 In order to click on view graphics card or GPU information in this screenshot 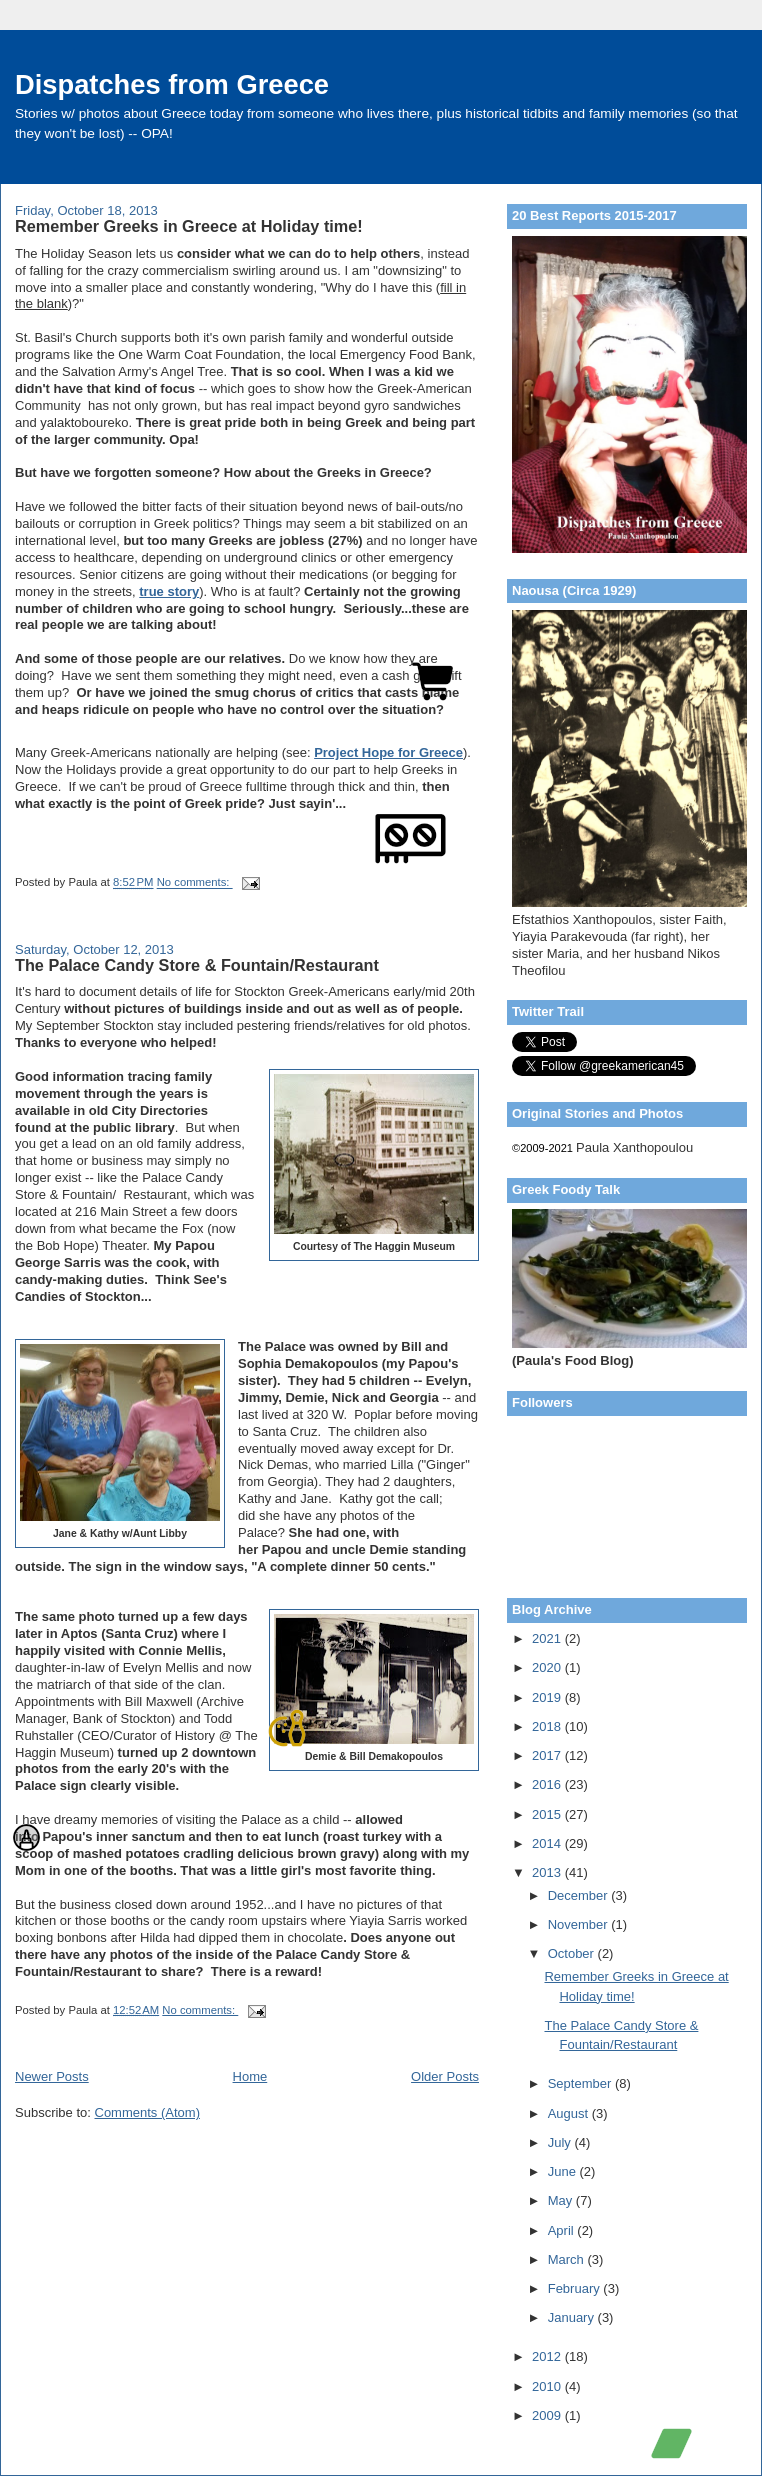, I will do `click(410, 837)`.